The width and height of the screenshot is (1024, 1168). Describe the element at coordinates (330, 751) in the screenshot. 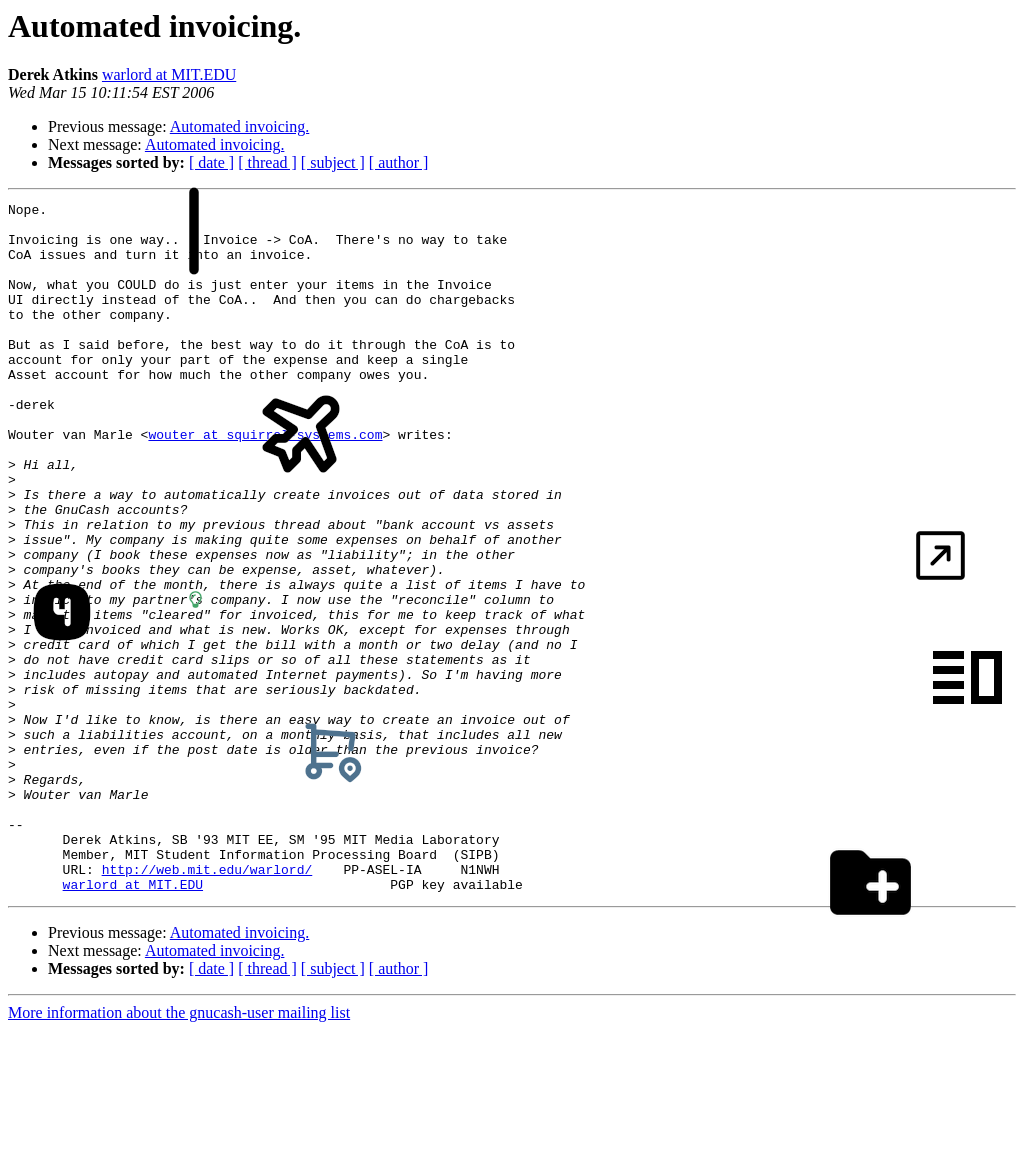

I see `view store or pickup location` at that location.